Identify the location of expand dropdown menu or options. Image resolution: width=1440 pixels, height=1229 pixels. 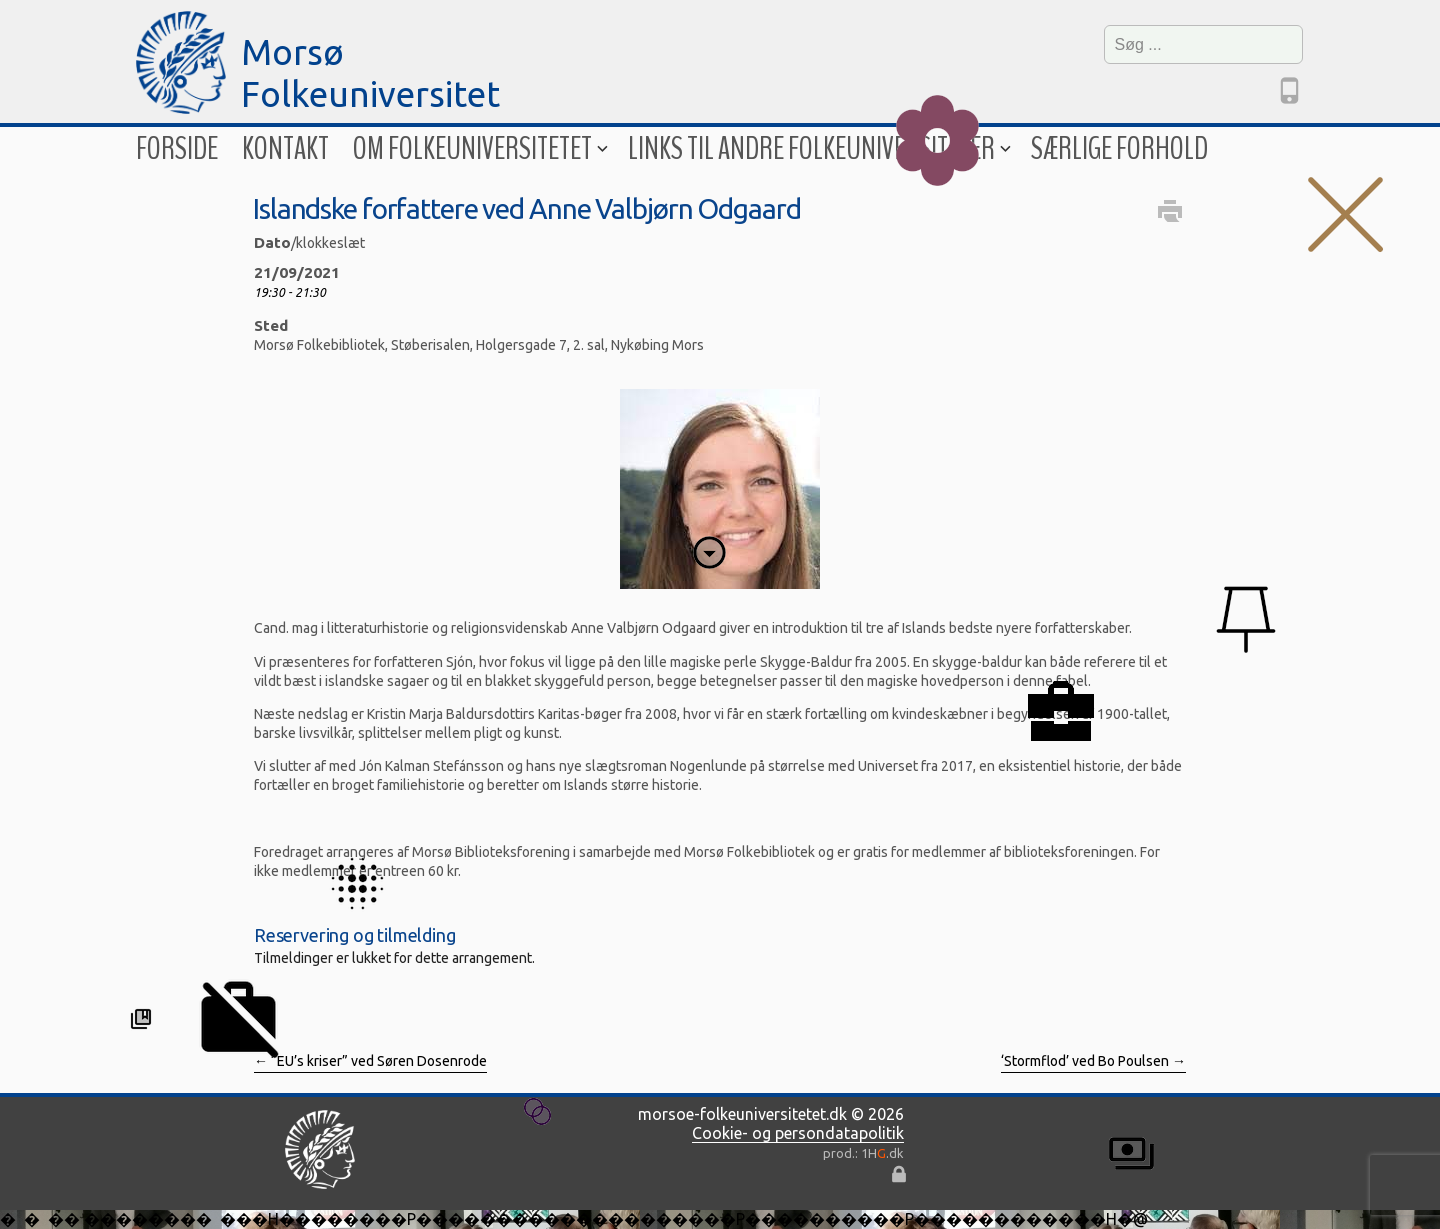
(709, 552).